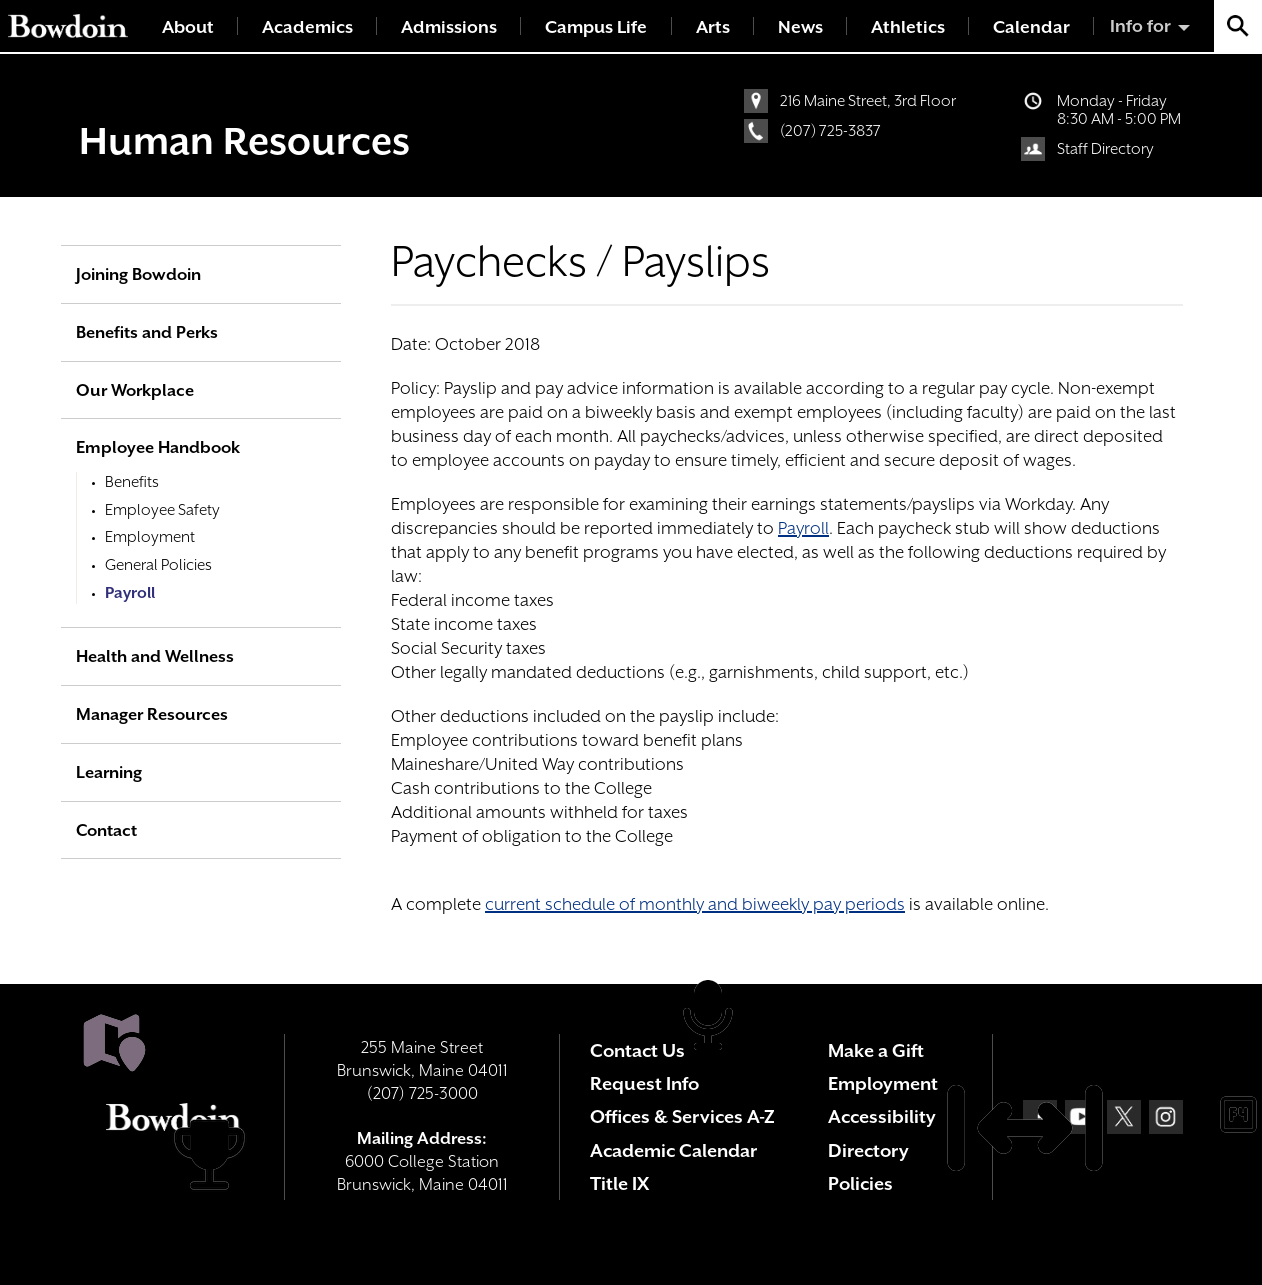 The width and height of the screenshot is (1262, 1285). What do you see at coordinates (708, 1015) in the screenshot?
I see `tap to start voice recording` at bounding box center [708, 1015].